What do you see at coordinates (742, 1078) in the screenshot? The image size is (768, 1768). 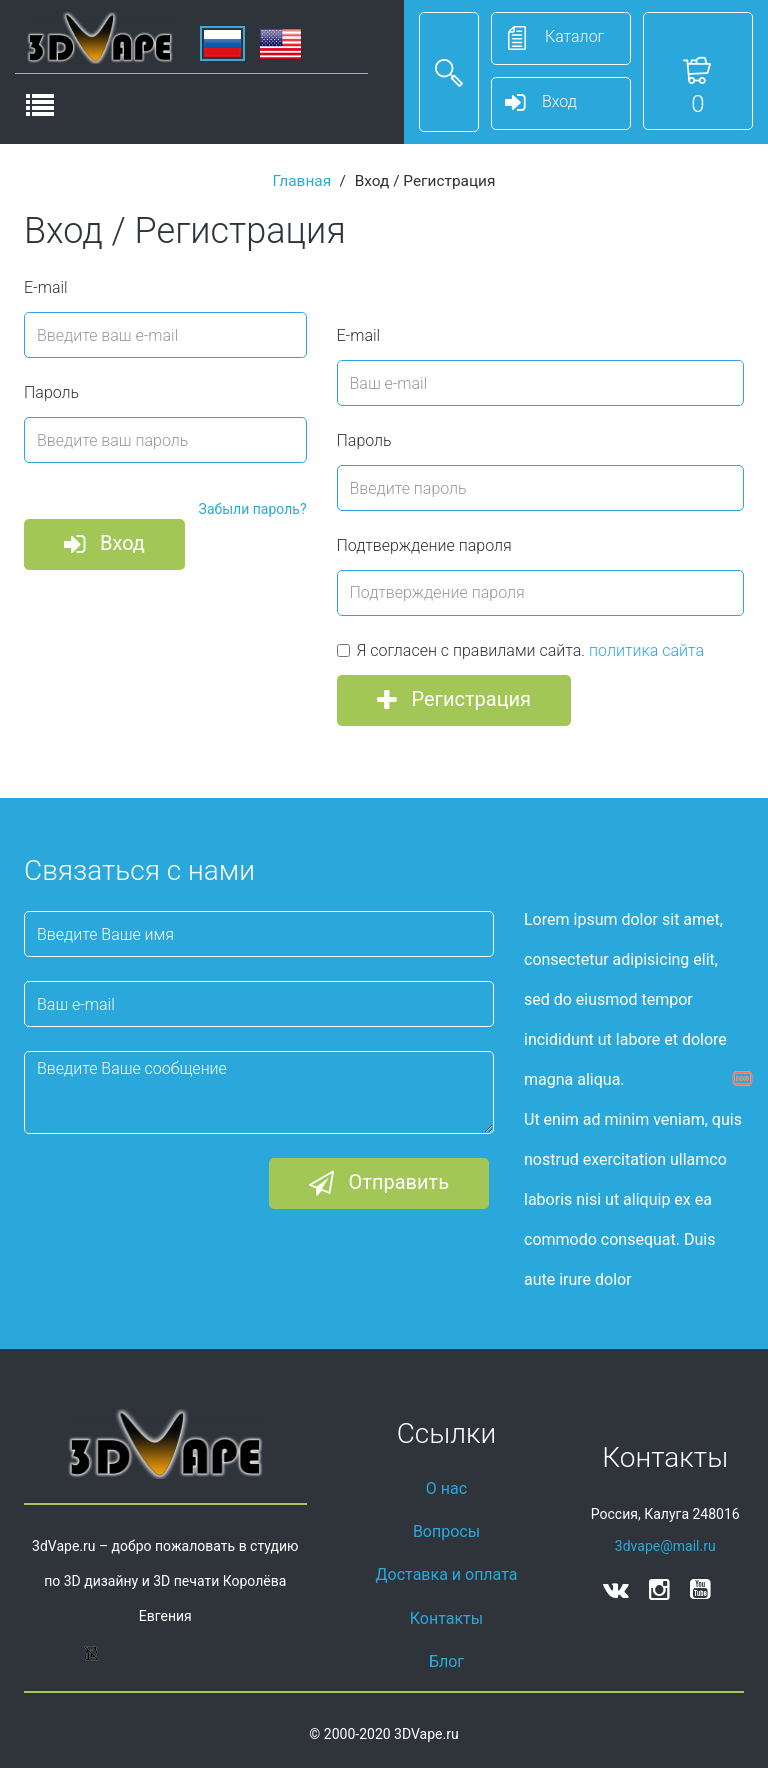 I see `set or manage website favicon` at bounding box center [742, 1078].